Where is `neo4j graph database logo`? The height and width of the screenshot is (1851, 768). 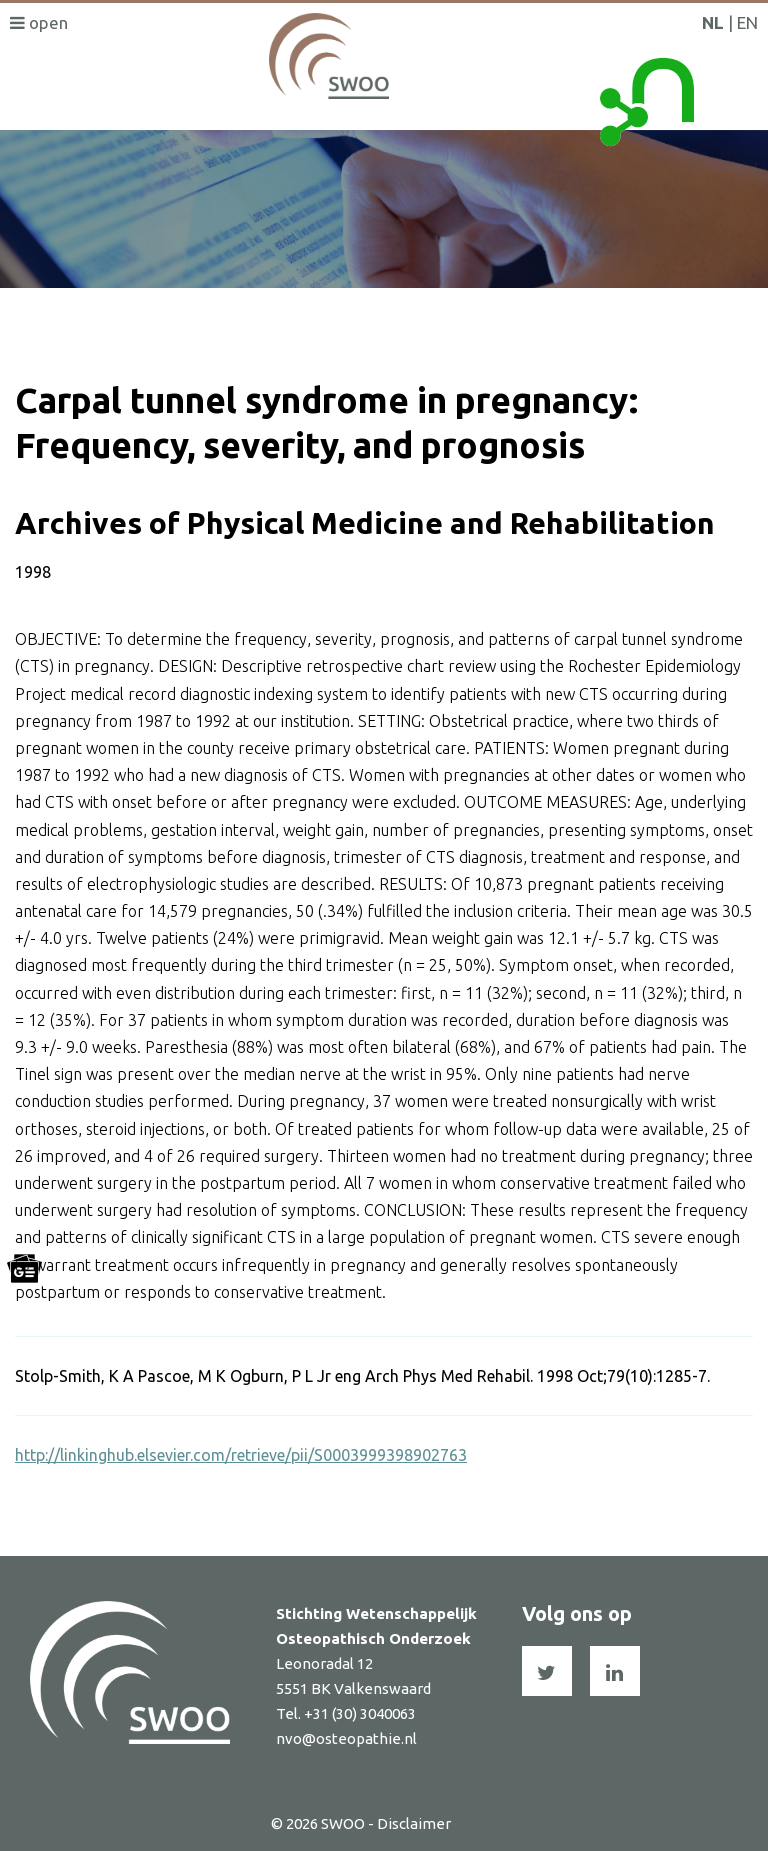 neo4j graph database logo is located at coordinates (647, 102).